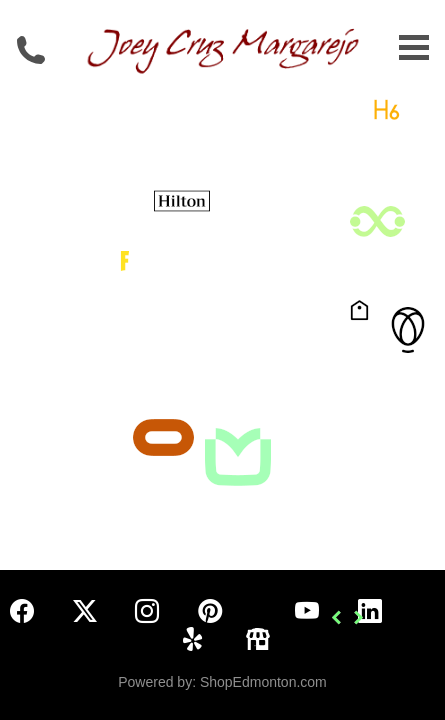  Describe the element at coordinates (238, 457) in the screenshot. I see `knowledgebase app or service logo` at that location.